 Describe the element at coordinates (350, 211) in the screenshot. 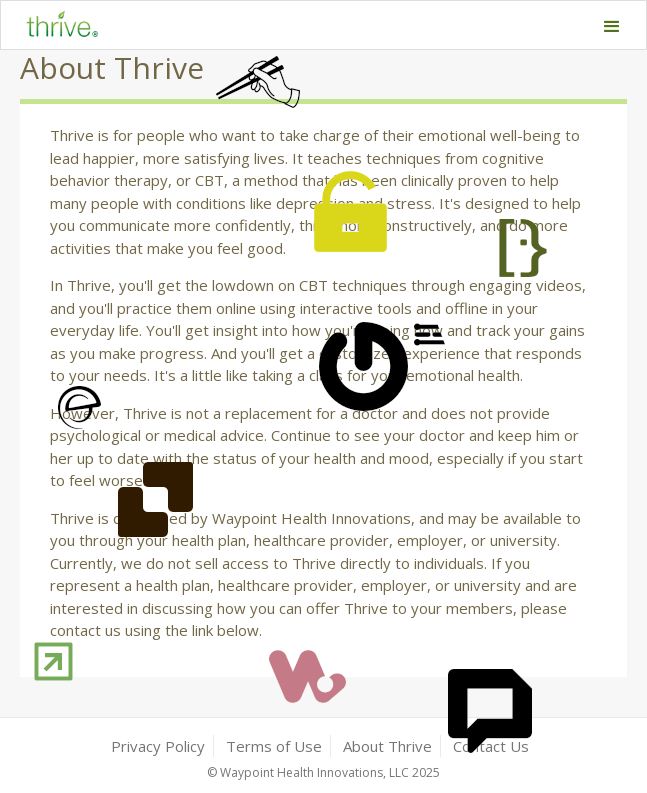

I see `unlock a secured item or account` at that location.